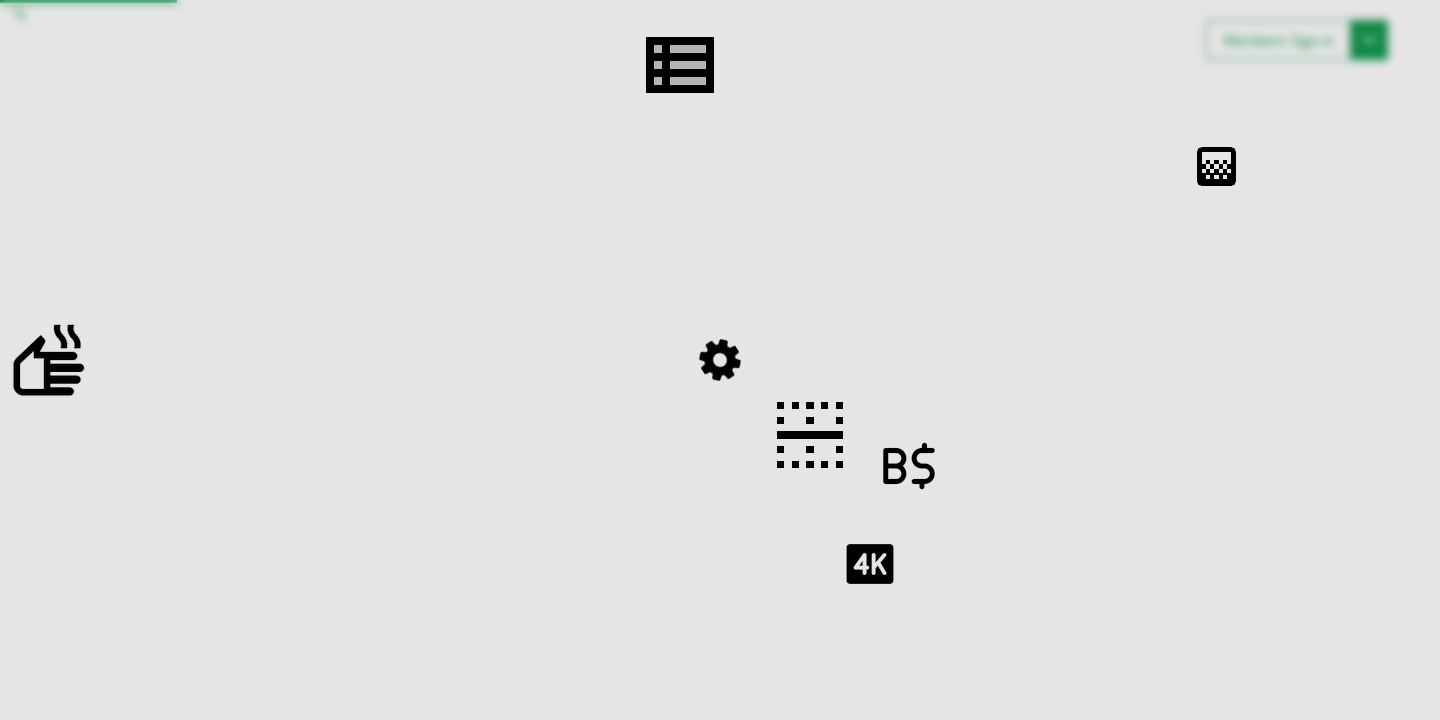 Image resolution: width=1440 pixels, height=720 pixels. Describe the element at coordinates (682, 65) in the screenshot. I see `switch to list view` at that location.